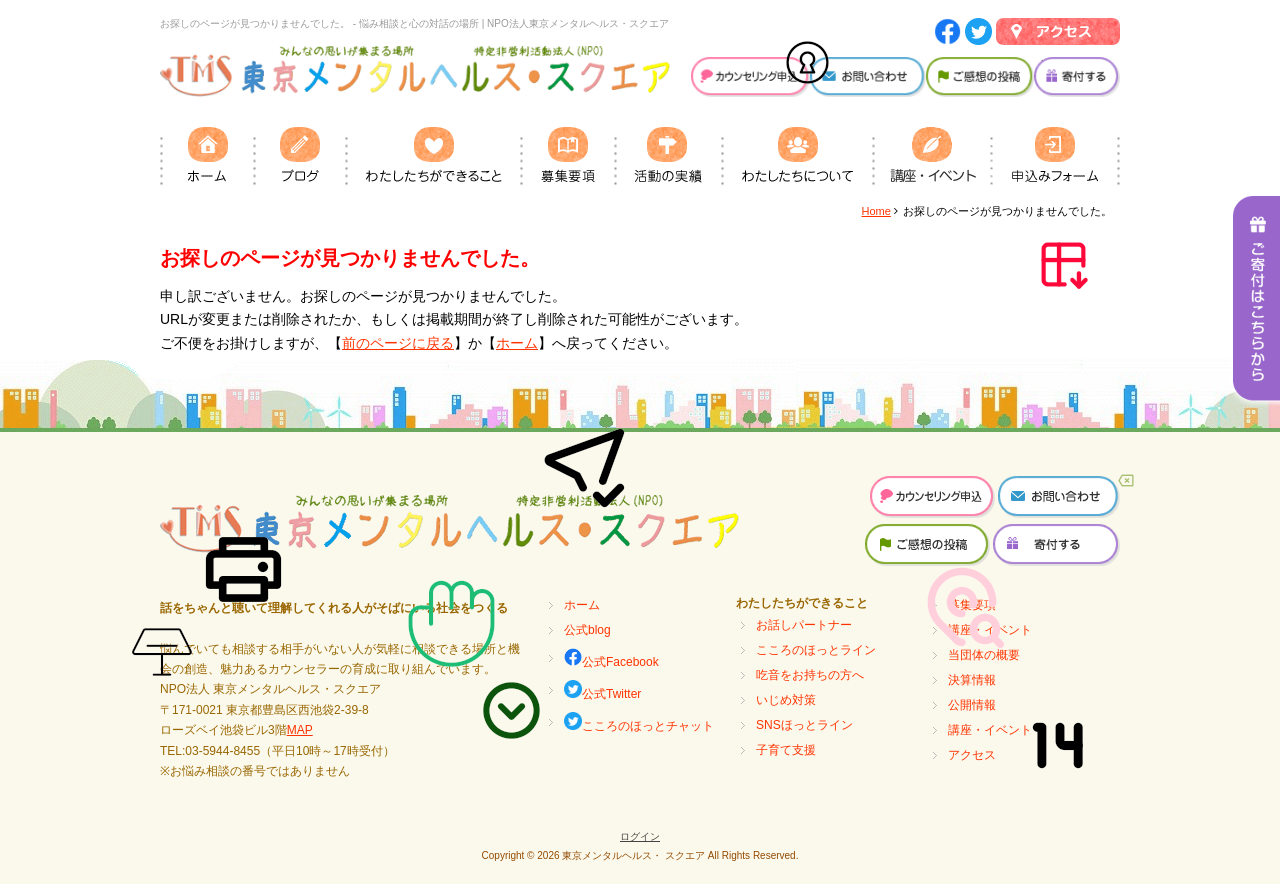 The height and width of the screenshot is (884, 1280). Describe the element at coordinates (962, 606) in the screenshot. I see `search for a location on the map` at that location.